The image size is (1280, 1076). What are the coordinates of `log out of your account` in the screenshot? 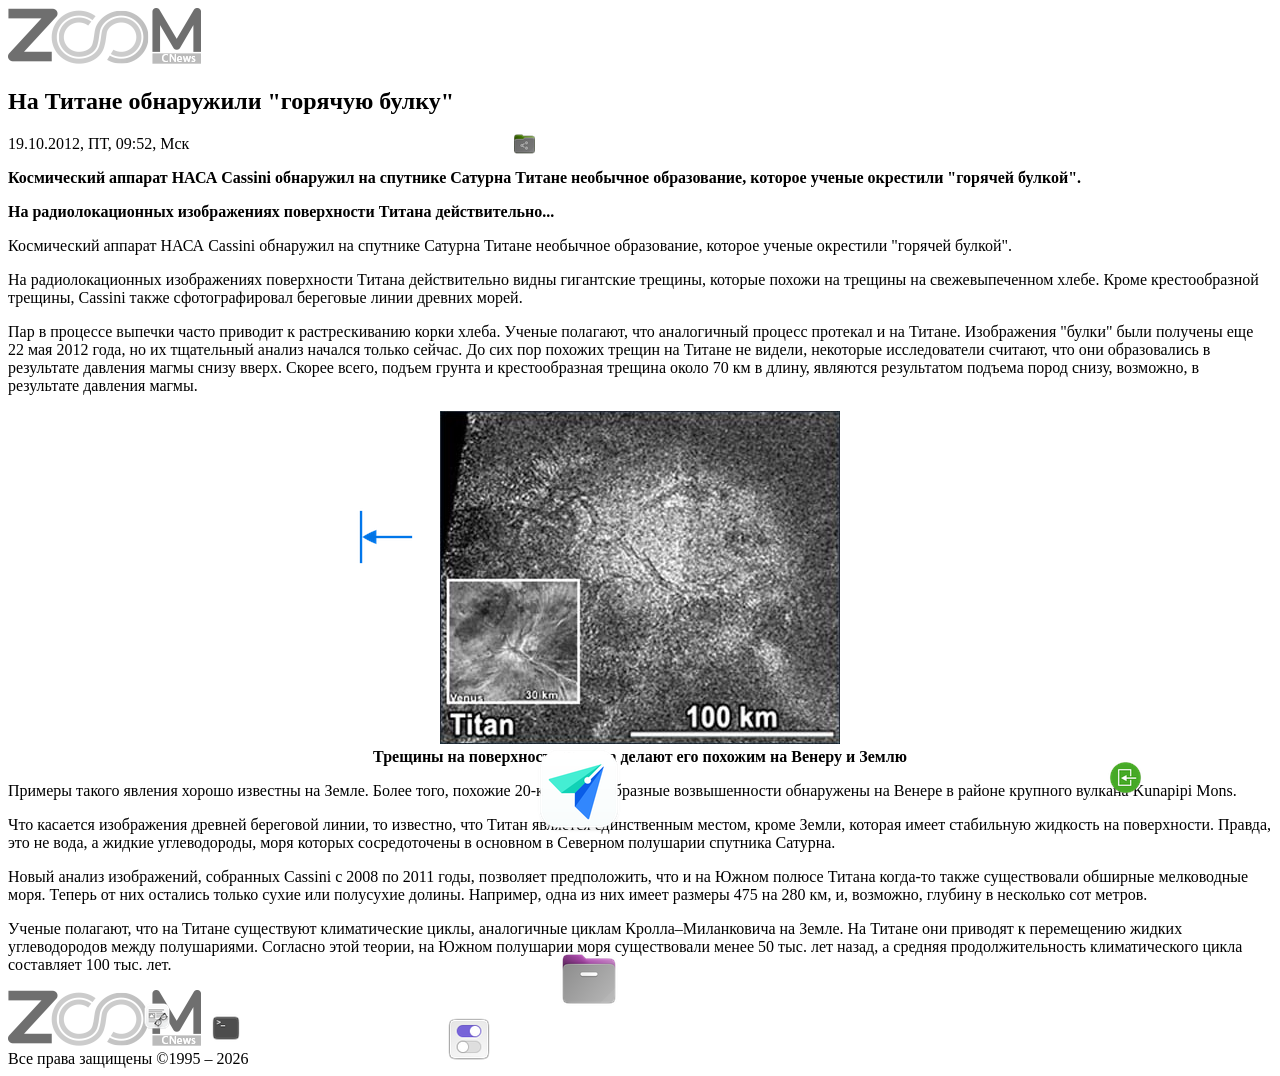 It's located at (1125, 777).